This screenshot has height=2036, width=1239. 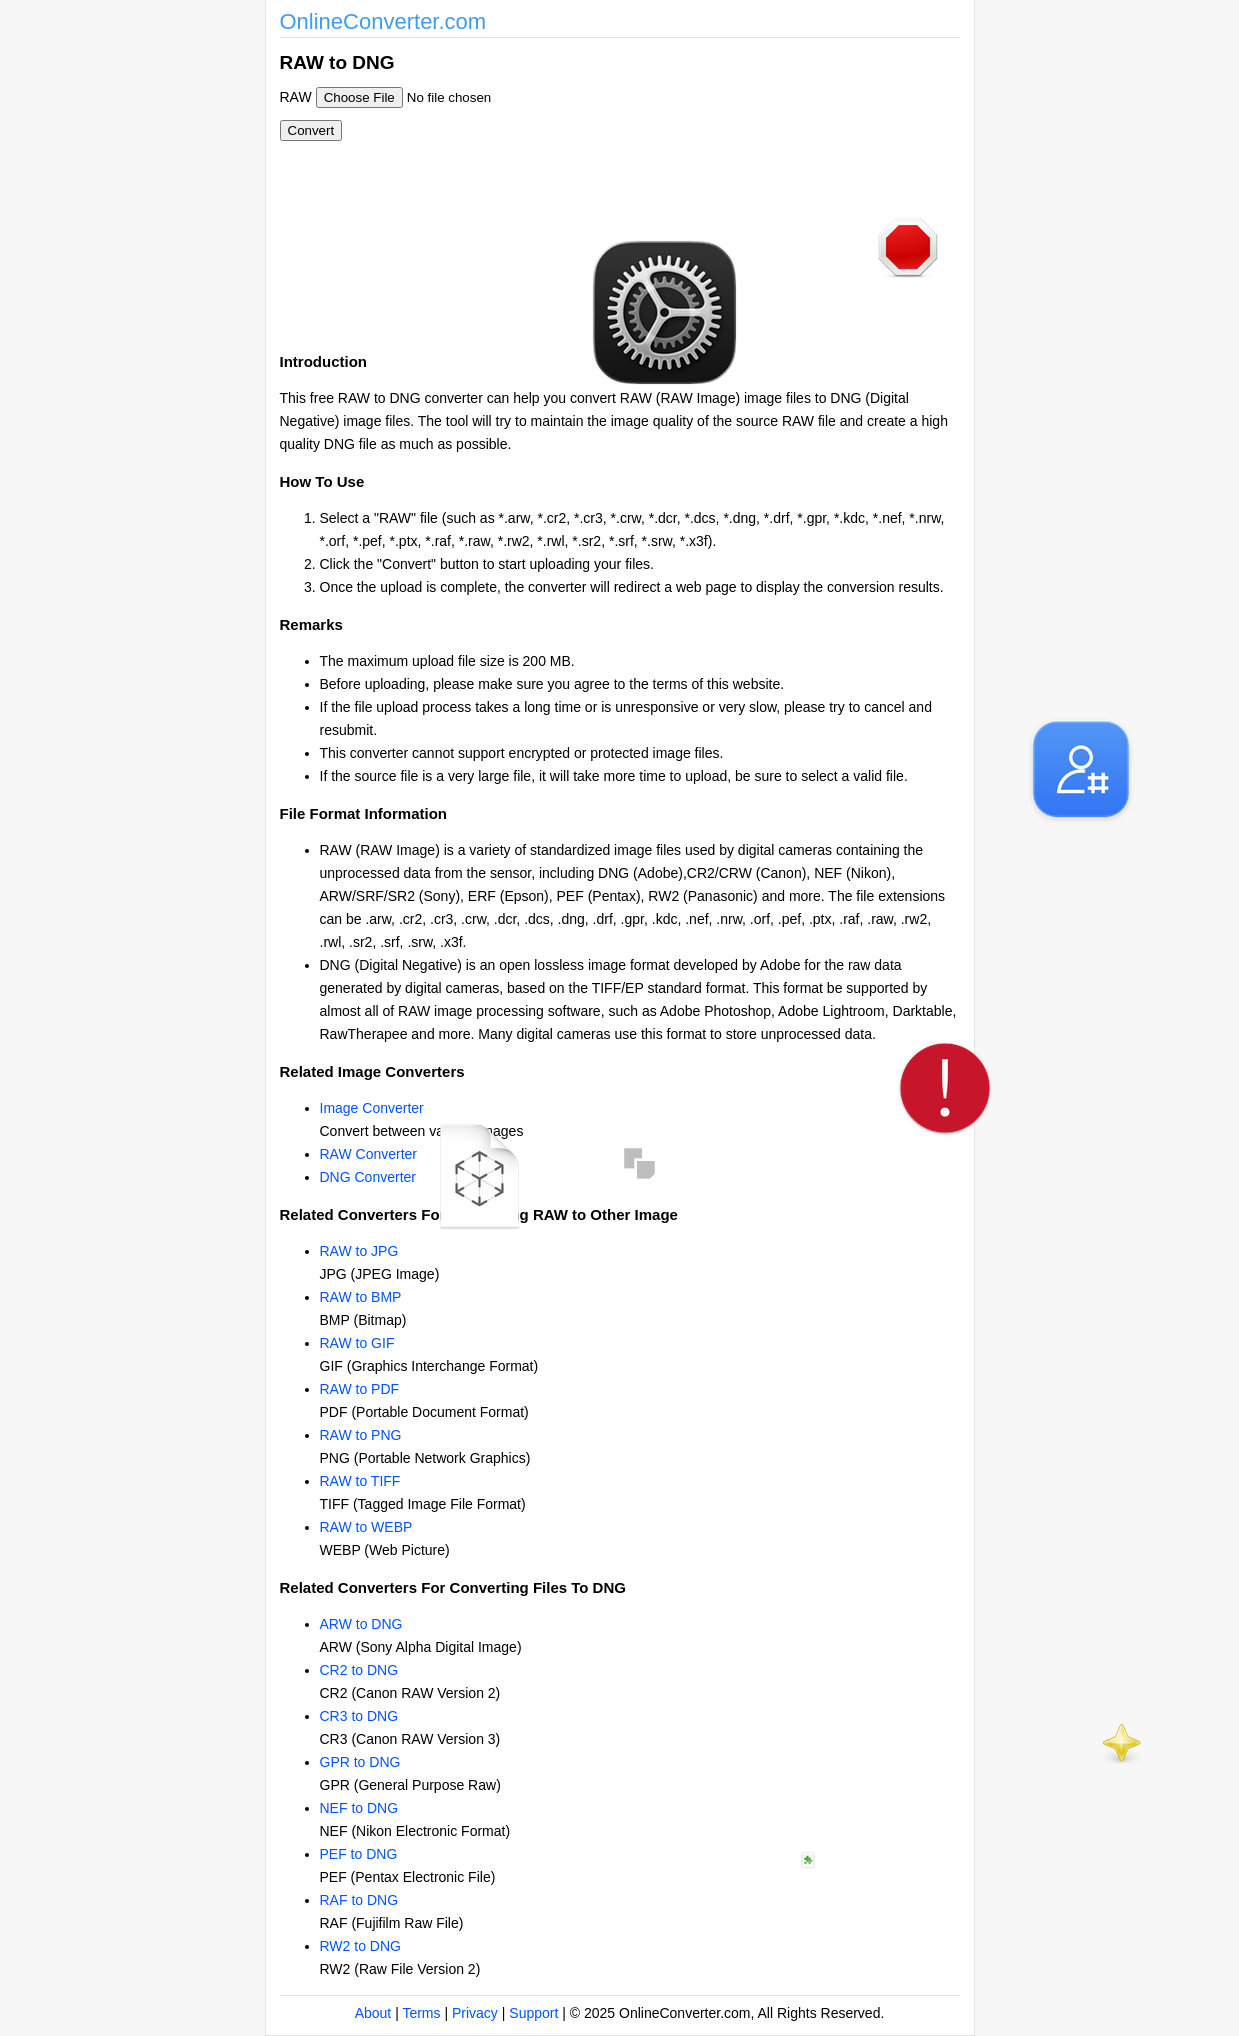 I want to click on an add-on or plugin file type, so click(x=808, y=1860).